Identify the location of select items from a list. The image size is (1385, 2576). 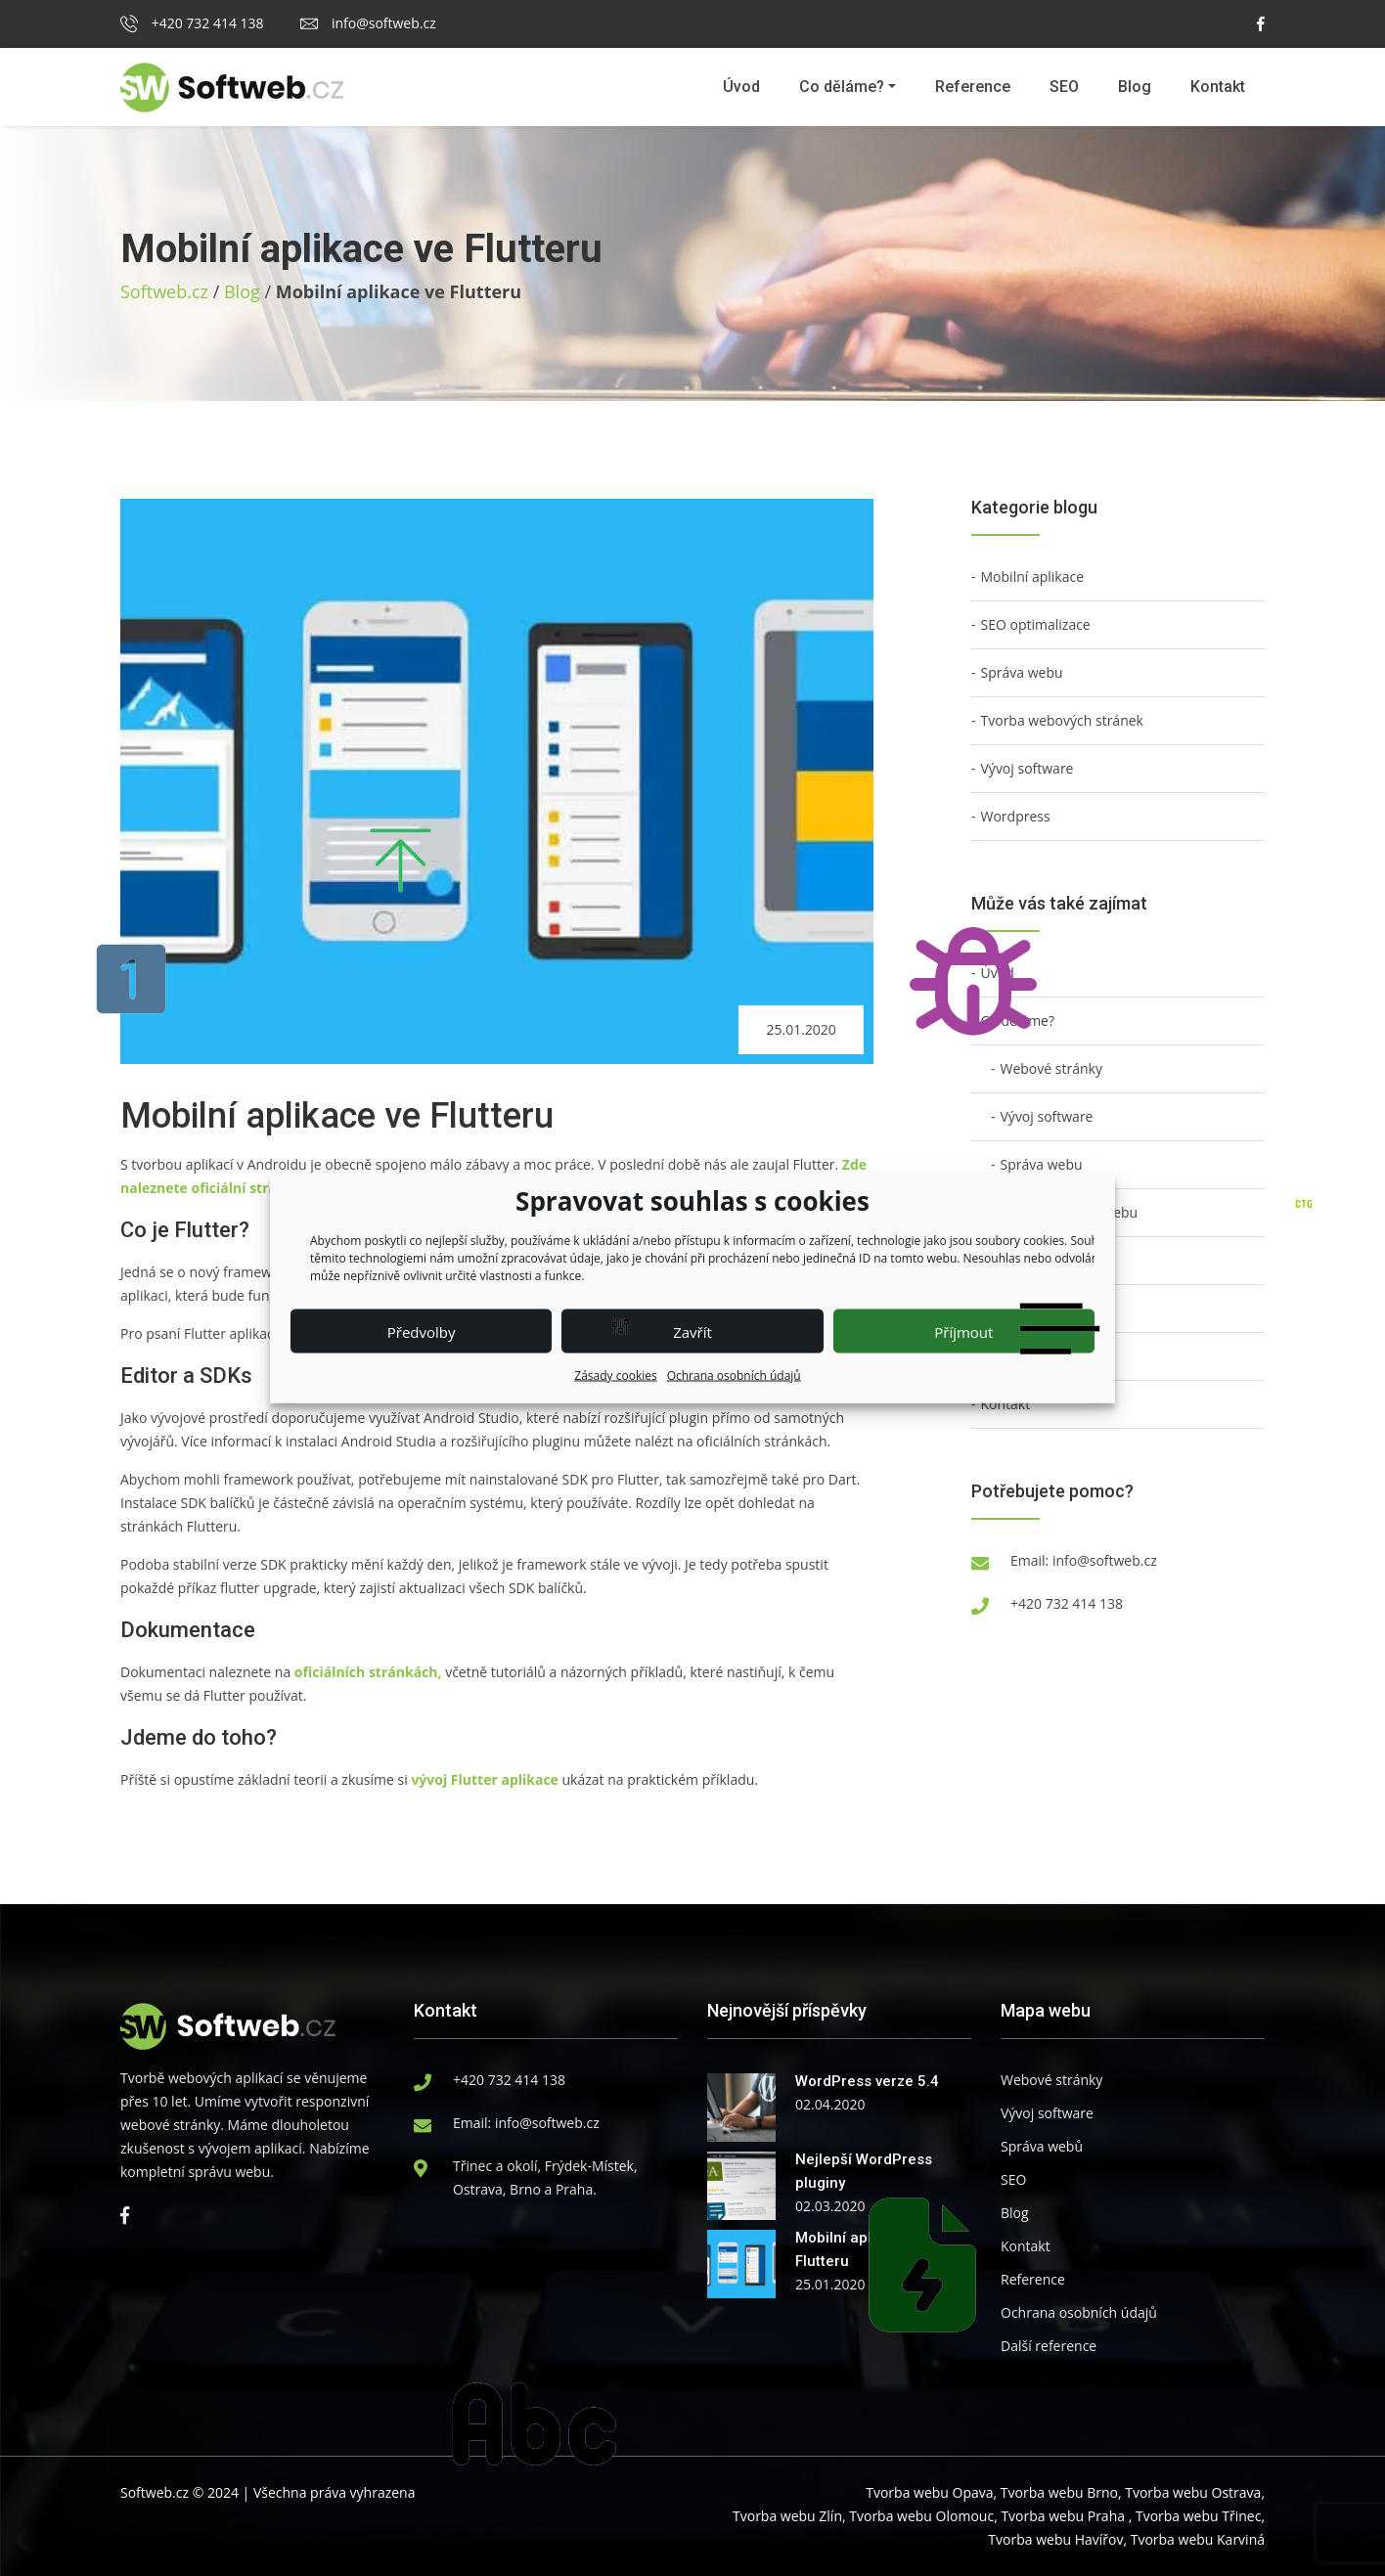
(1059, 1331).